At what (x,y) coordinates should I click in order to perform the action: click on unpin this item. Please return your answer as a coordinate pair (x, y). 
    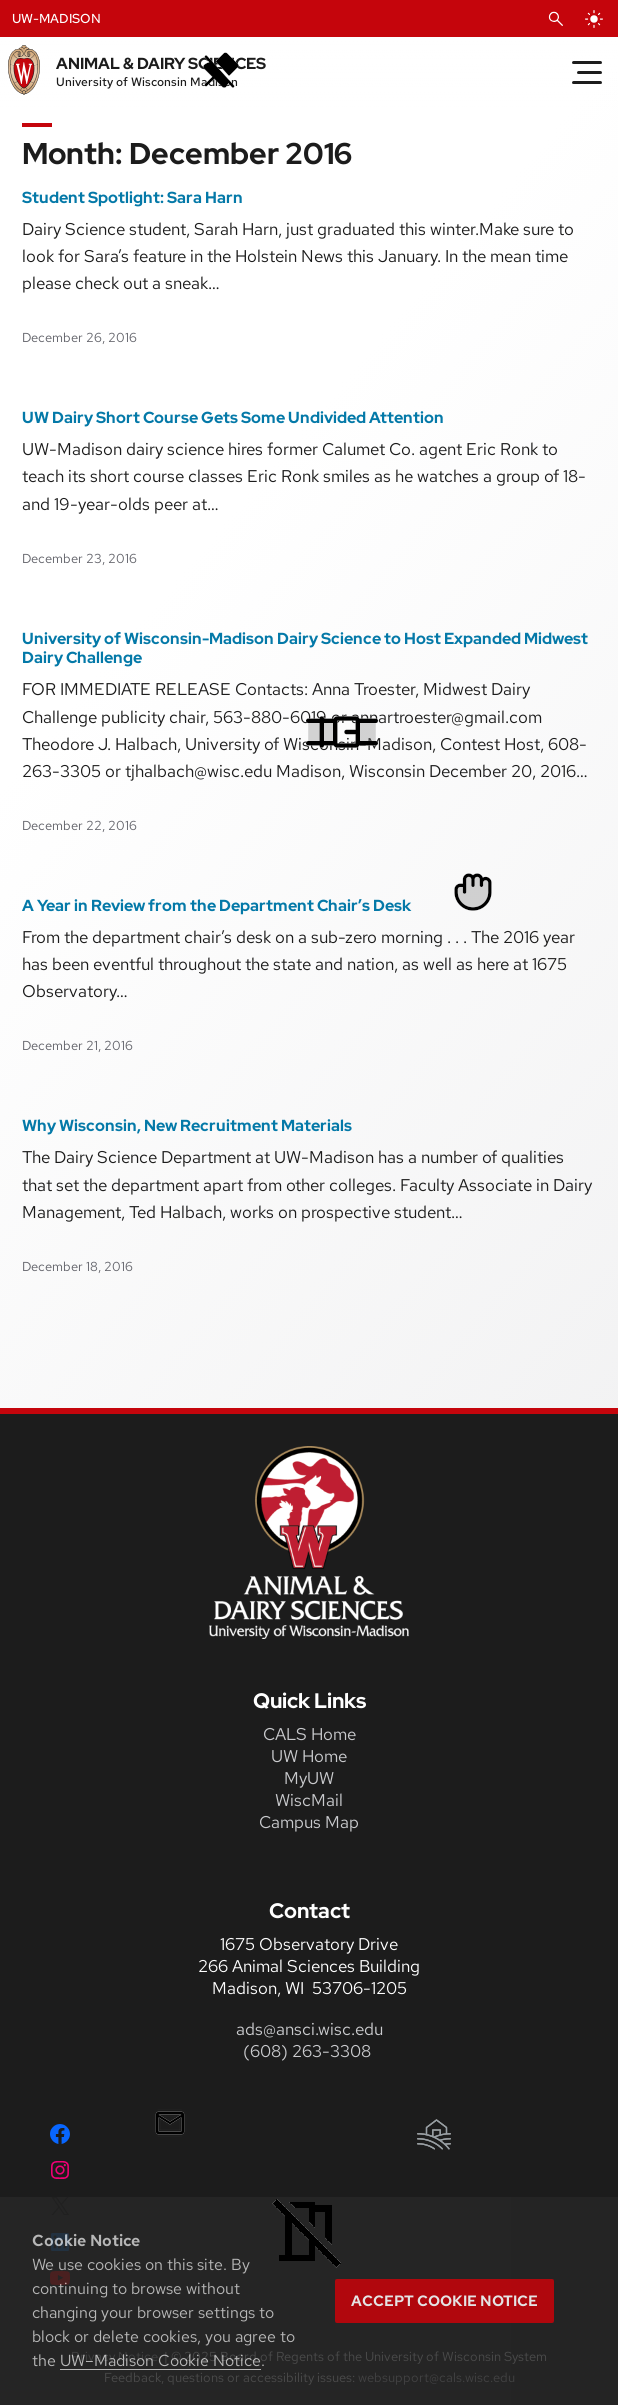
    Looking at the image, I should click on (219, 71).